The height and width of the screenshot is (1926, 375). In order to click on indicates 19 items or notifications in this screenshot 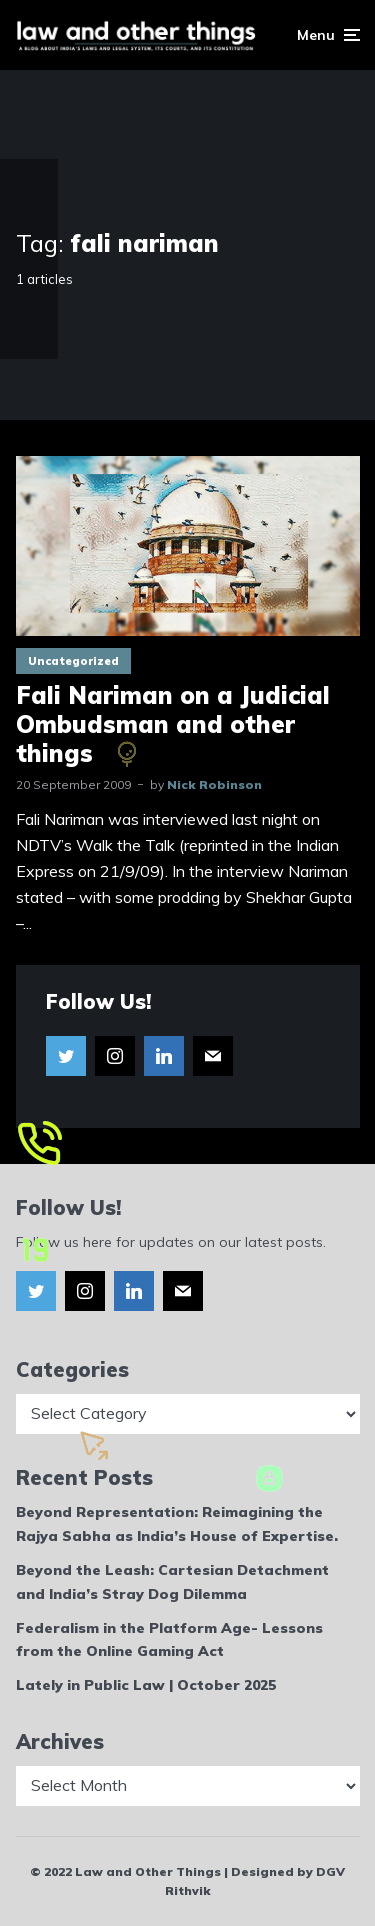, I will do `click(34, 1250)`.